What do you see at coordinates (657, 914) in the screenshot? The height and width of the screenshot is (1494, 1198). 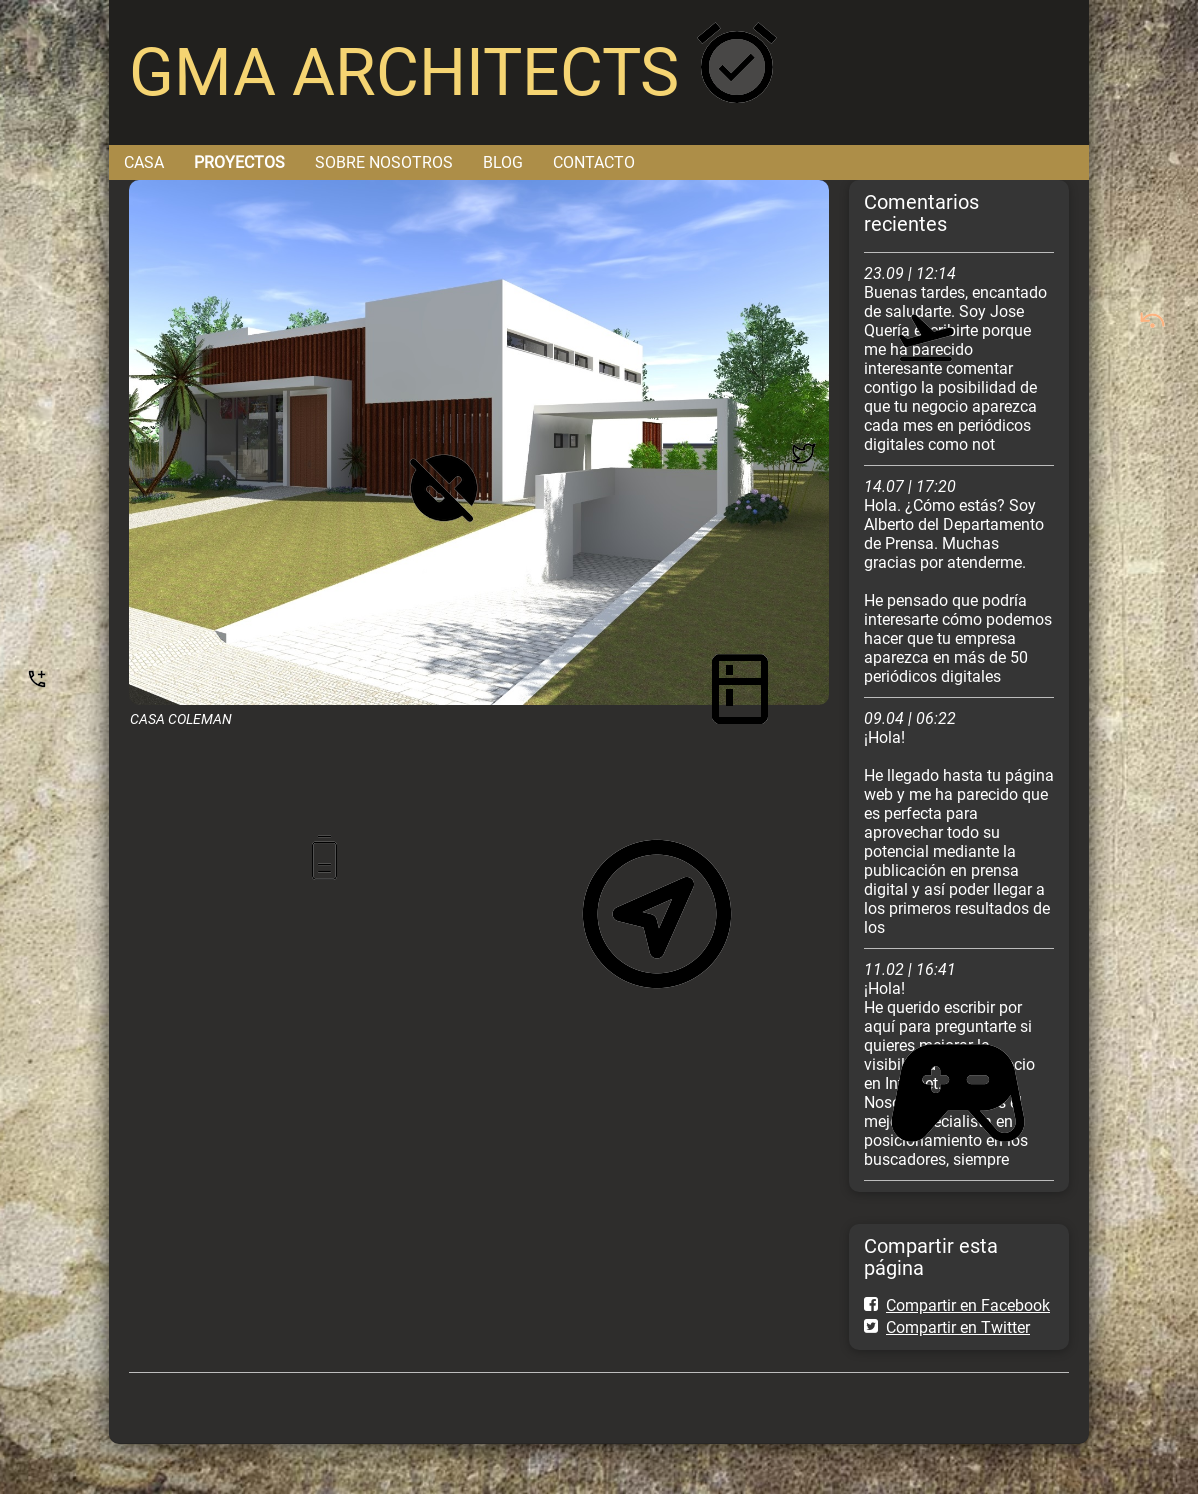 I see `access current location services` at bounding box center [657, 914].